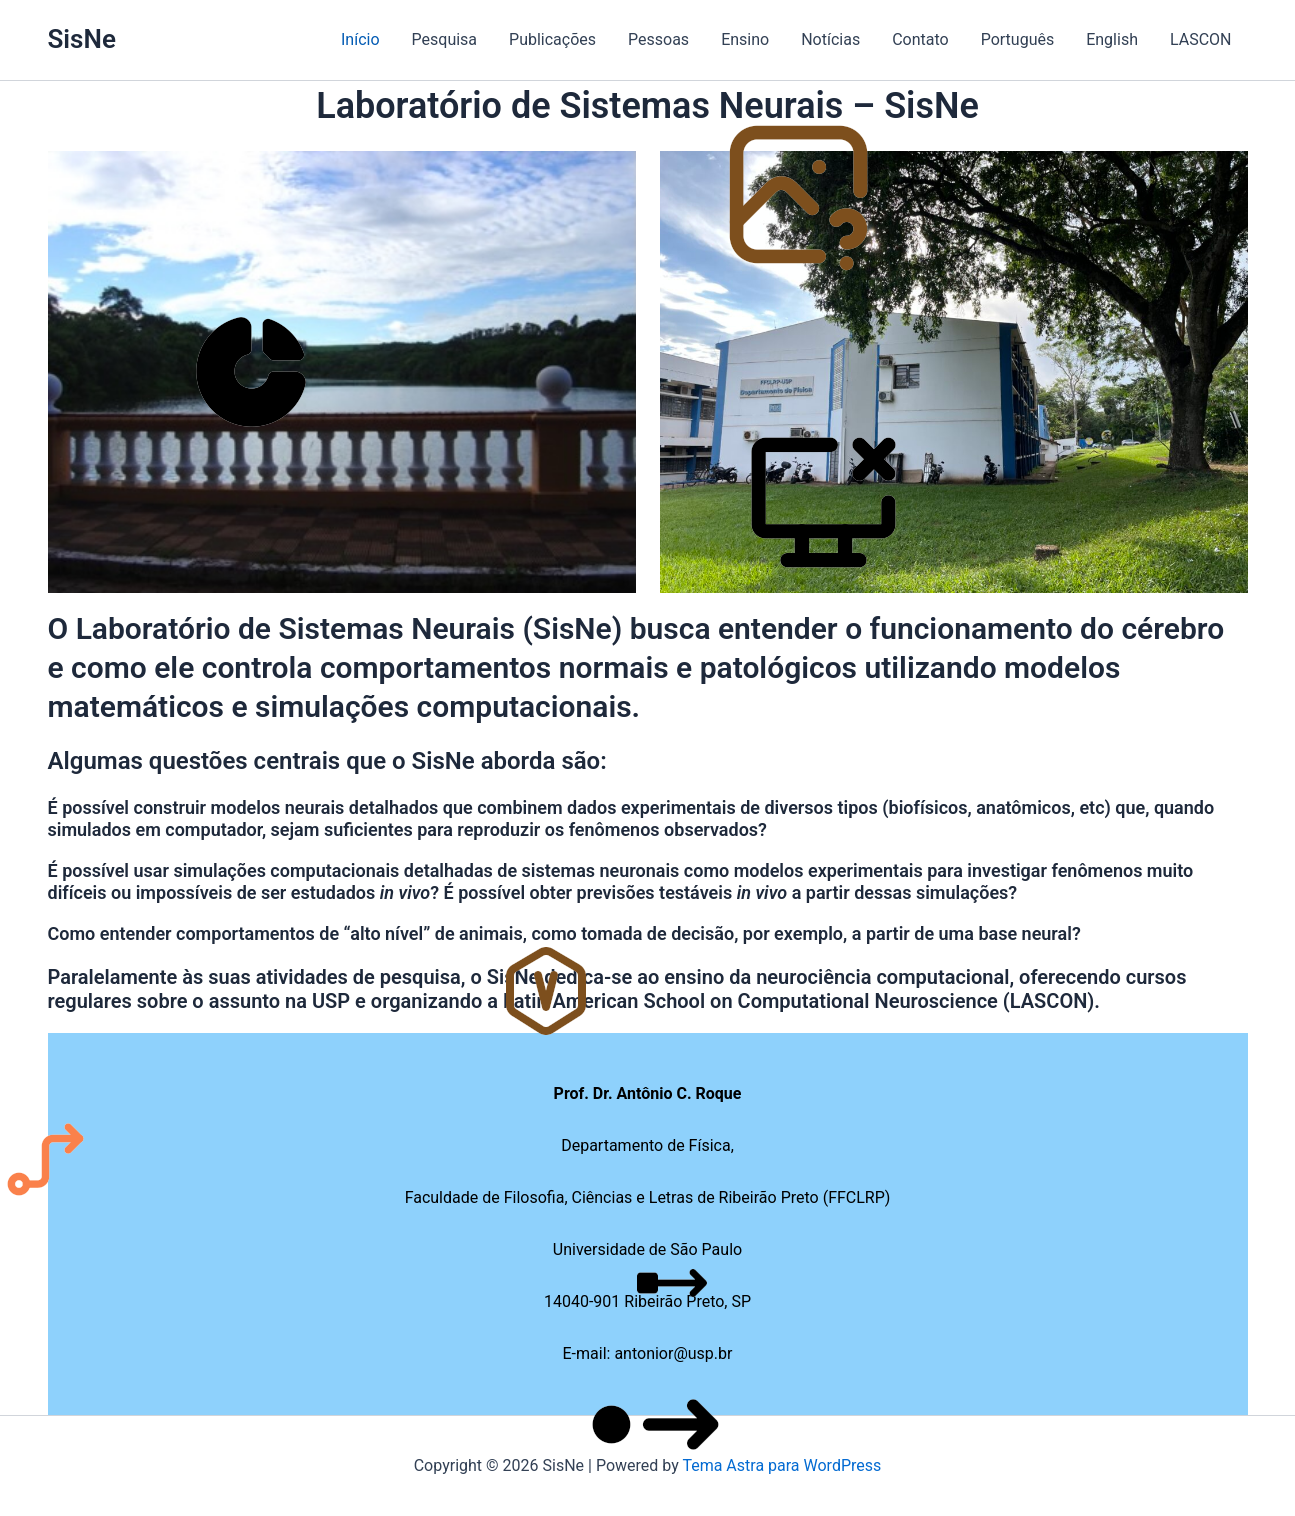 This screenshot has width=1295, height=1516. Describe the element at coordinates (655, 1424) in the screenshot. I see `move item to the right` at that location.